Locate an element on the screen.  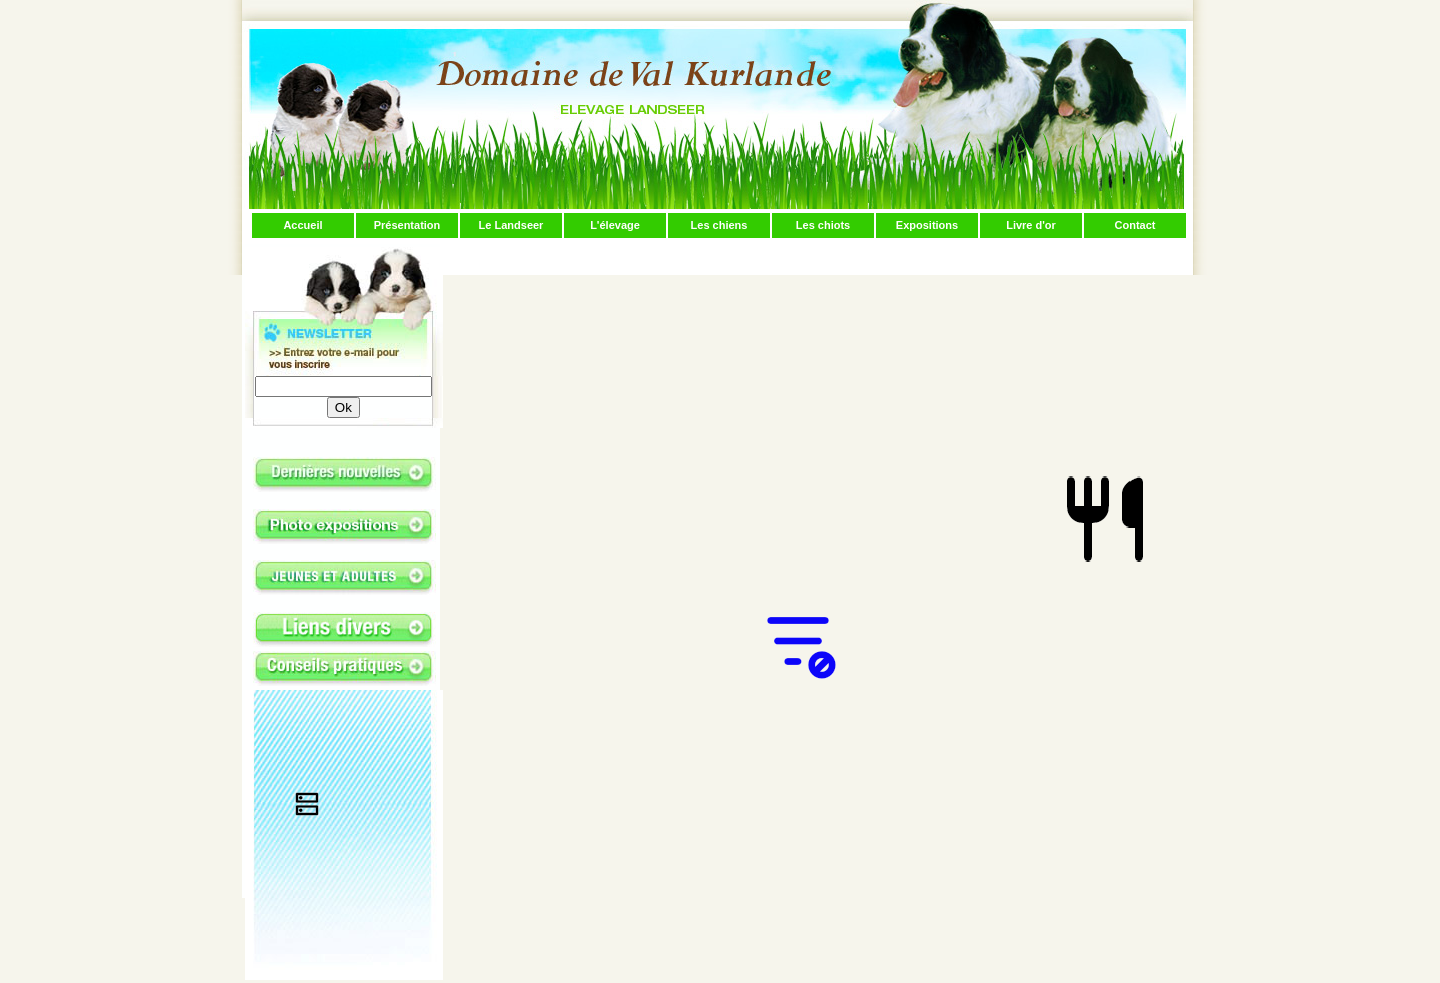
clear or cancel active filters is located at coordinates (798, 641).